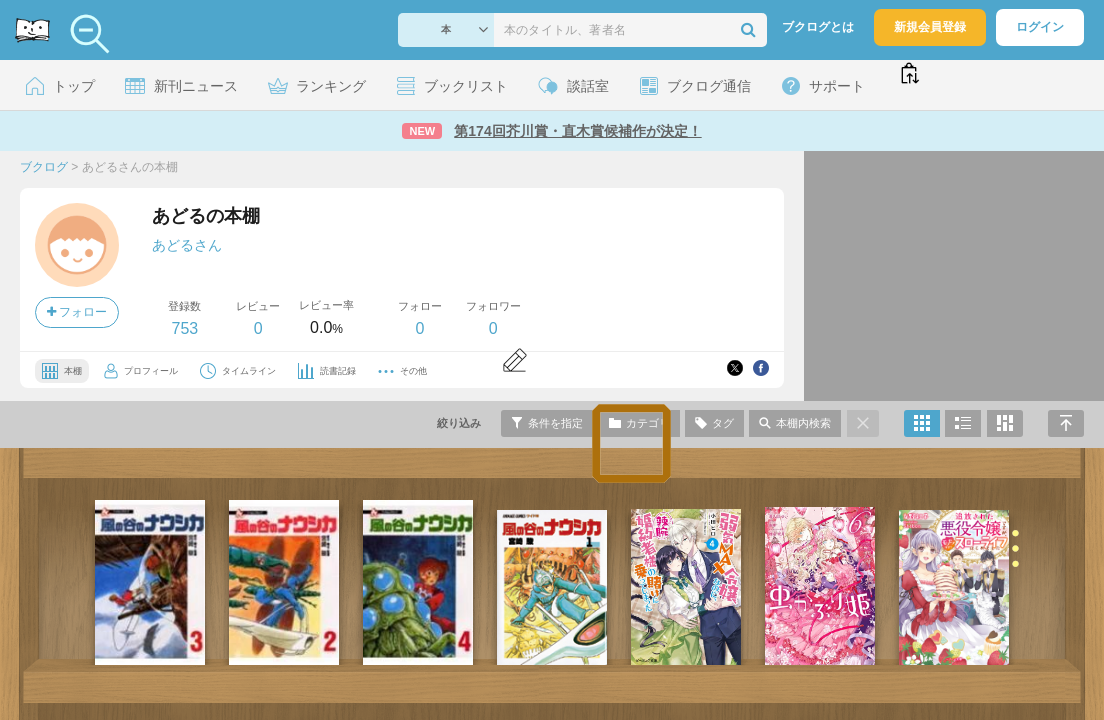 This screenshot has height=720, width=1104. Describe the element at coordinates (909, 73) in the screenshot. I see `copy to clipboard` at that location.